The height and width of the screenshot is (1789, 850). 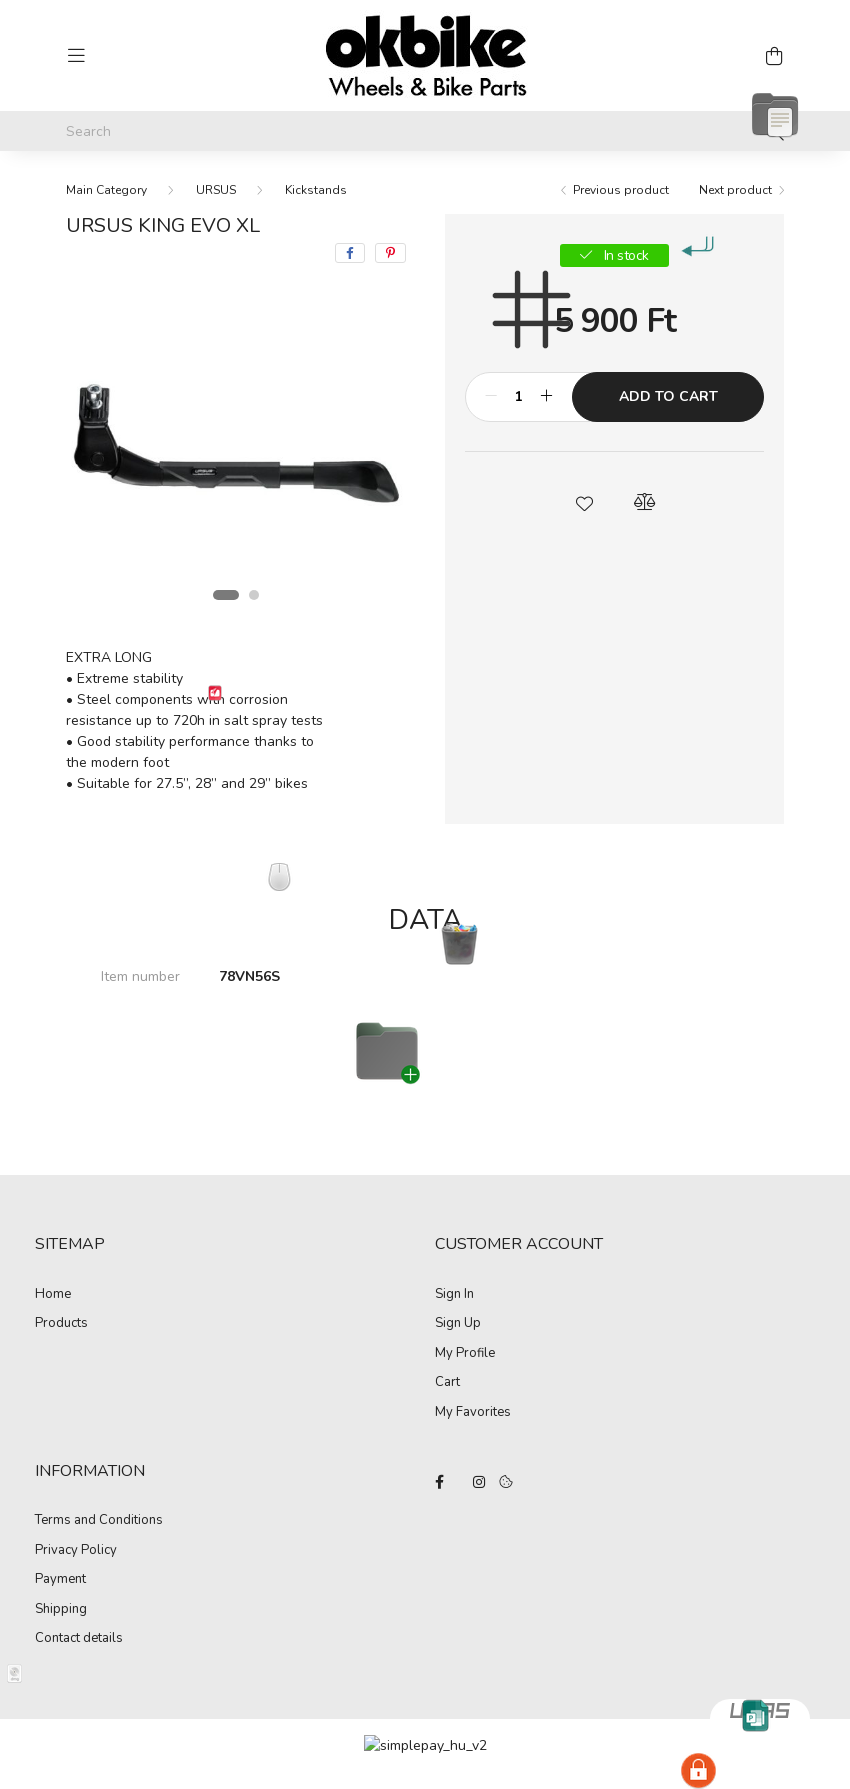 I want to click on open or mount a macOS disk image file, so click(x=14, y=1673).